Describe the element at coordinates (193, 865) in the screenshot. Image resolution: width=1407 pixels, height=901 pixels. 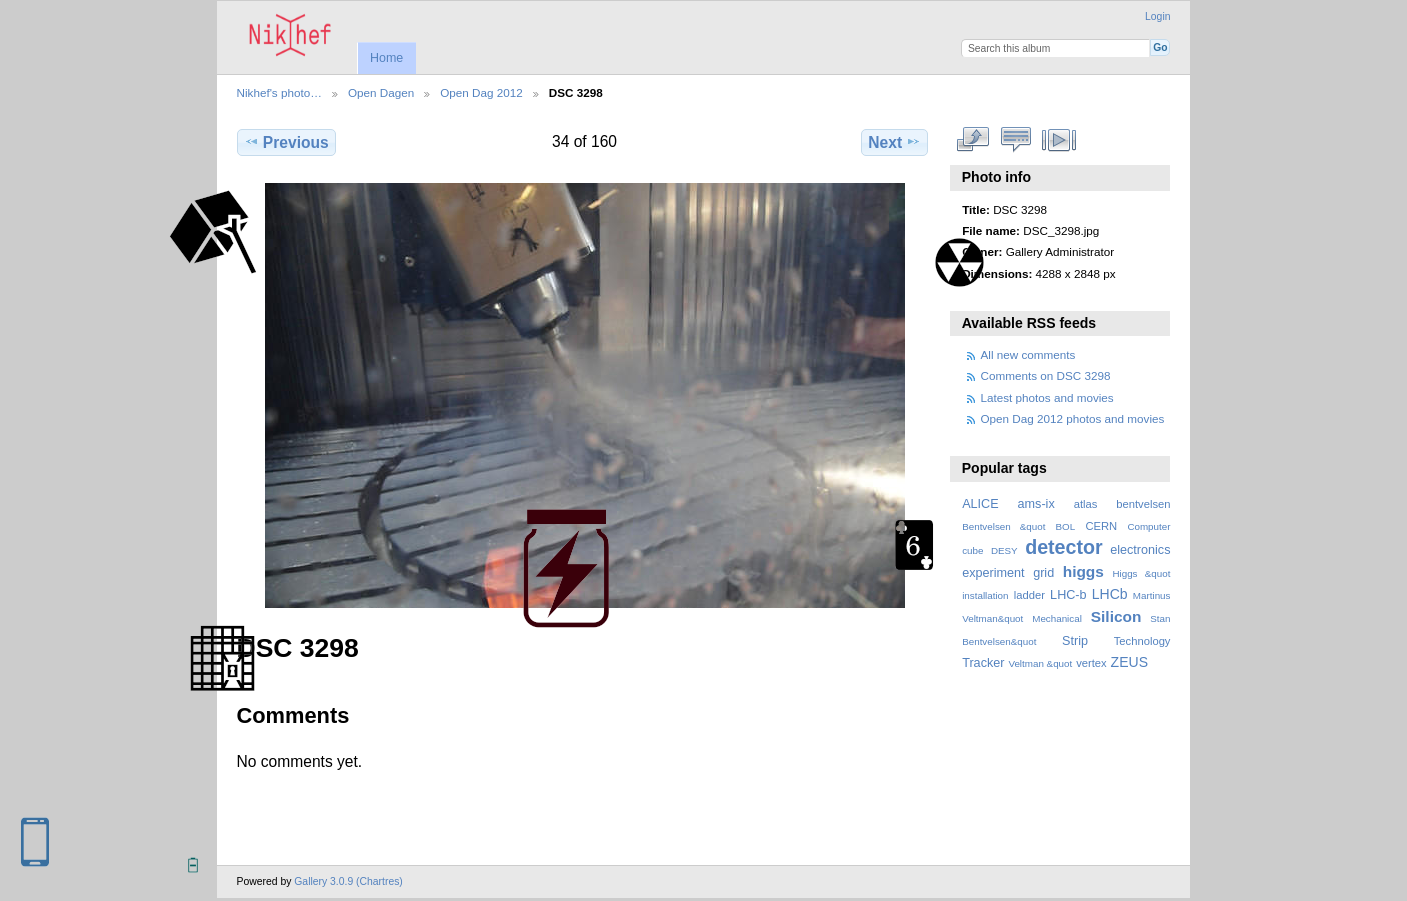
I see `reduce battery usage or power consumption` at that location.